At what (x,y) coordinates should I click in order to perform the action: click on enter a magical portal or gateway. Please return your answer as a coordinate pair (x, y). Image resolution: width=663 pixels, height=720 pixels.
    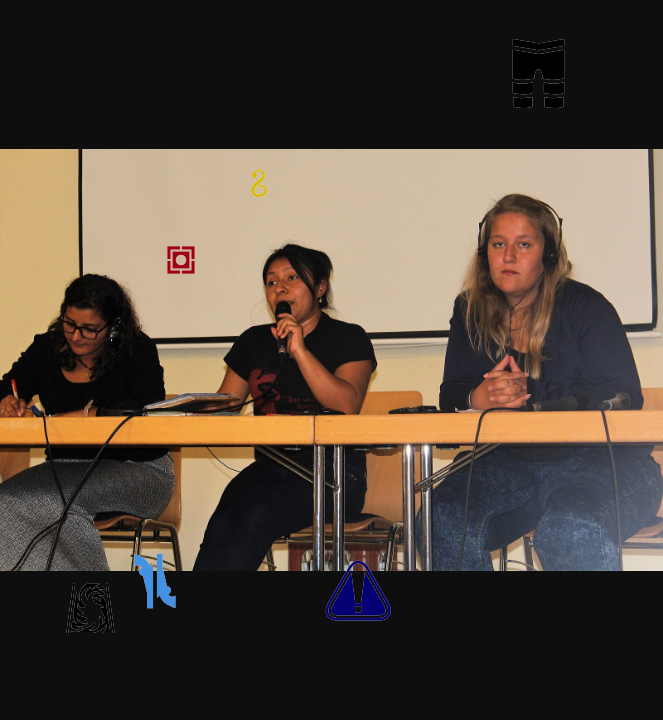
    Looking at the image, I should click on (90, 608).